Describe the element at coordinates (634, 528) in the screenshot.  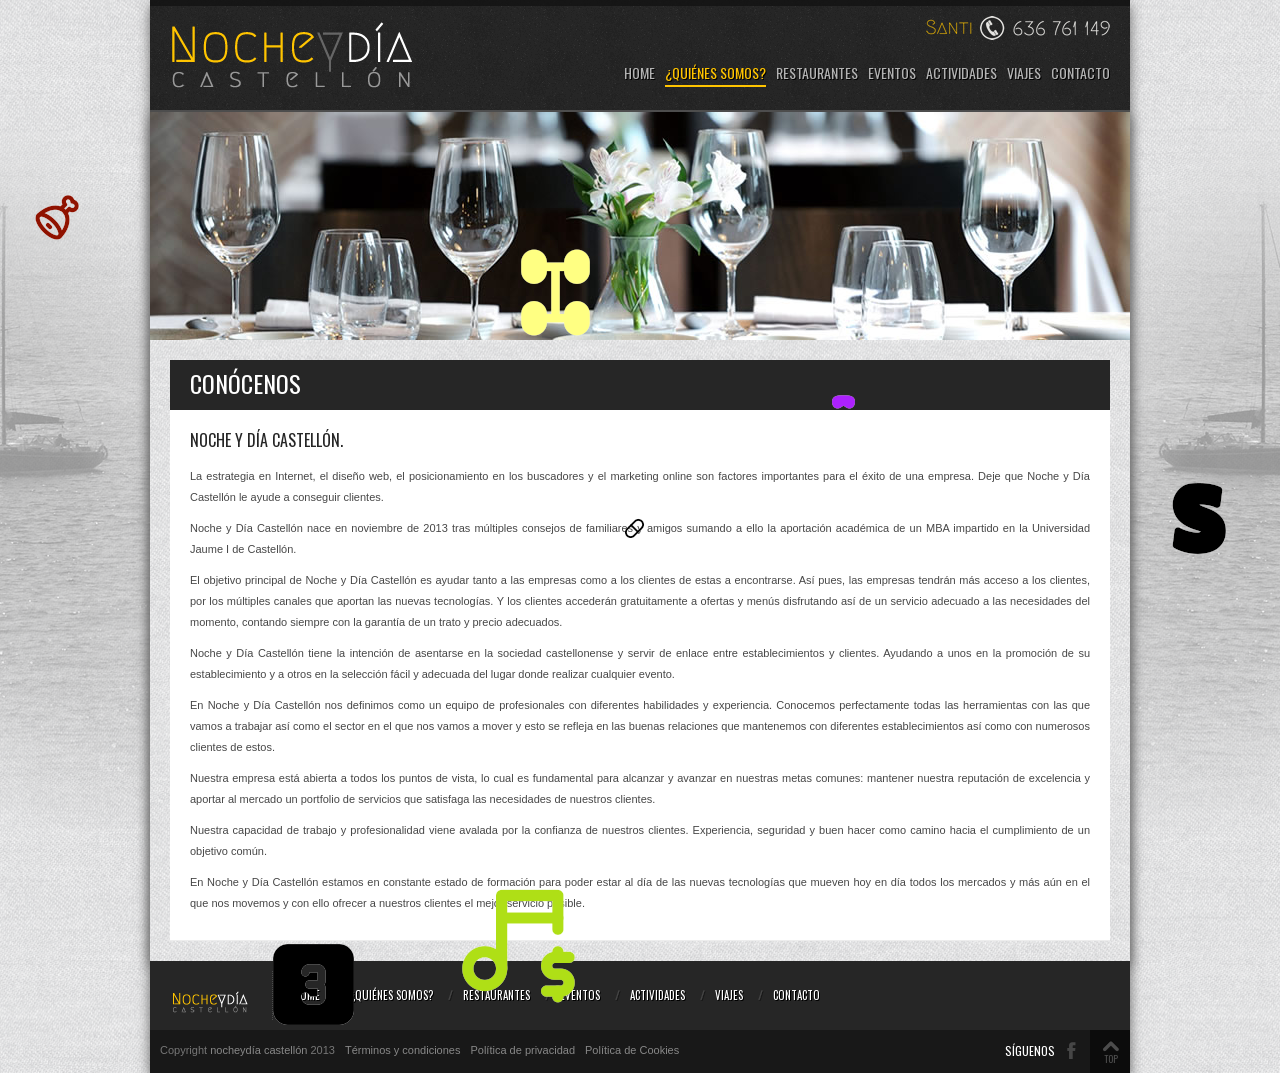
I see `access medication reminders or health settings` at that location.